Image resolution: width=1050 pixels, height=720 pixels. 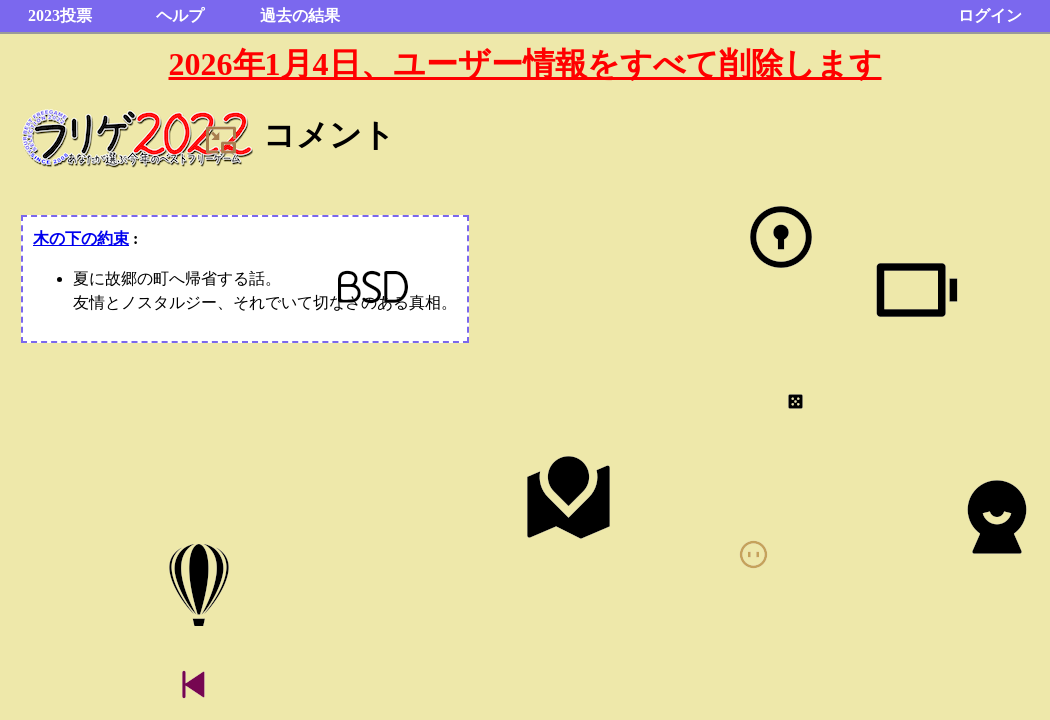 What do you see at coordinates (781, 237) in the screenshot?
I see `lock or secure a room` at bounding box center [781, 237].